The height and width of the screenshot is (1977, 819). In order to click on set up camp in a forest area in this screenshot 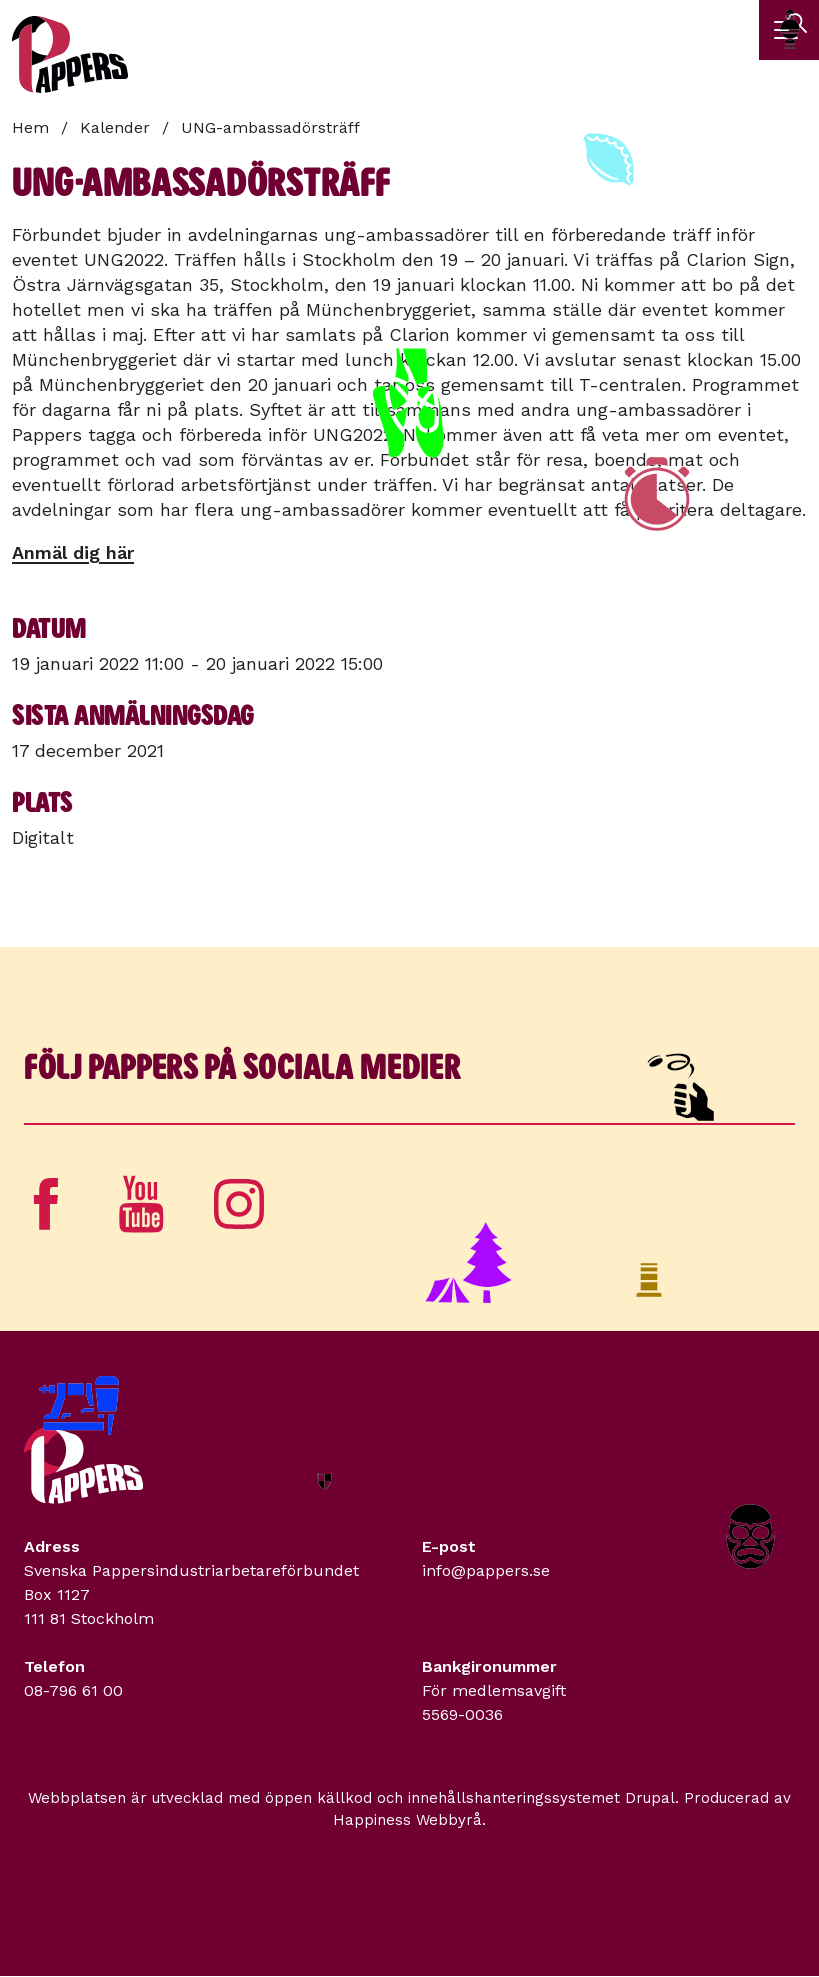, I will do `click(468, 1262)`.